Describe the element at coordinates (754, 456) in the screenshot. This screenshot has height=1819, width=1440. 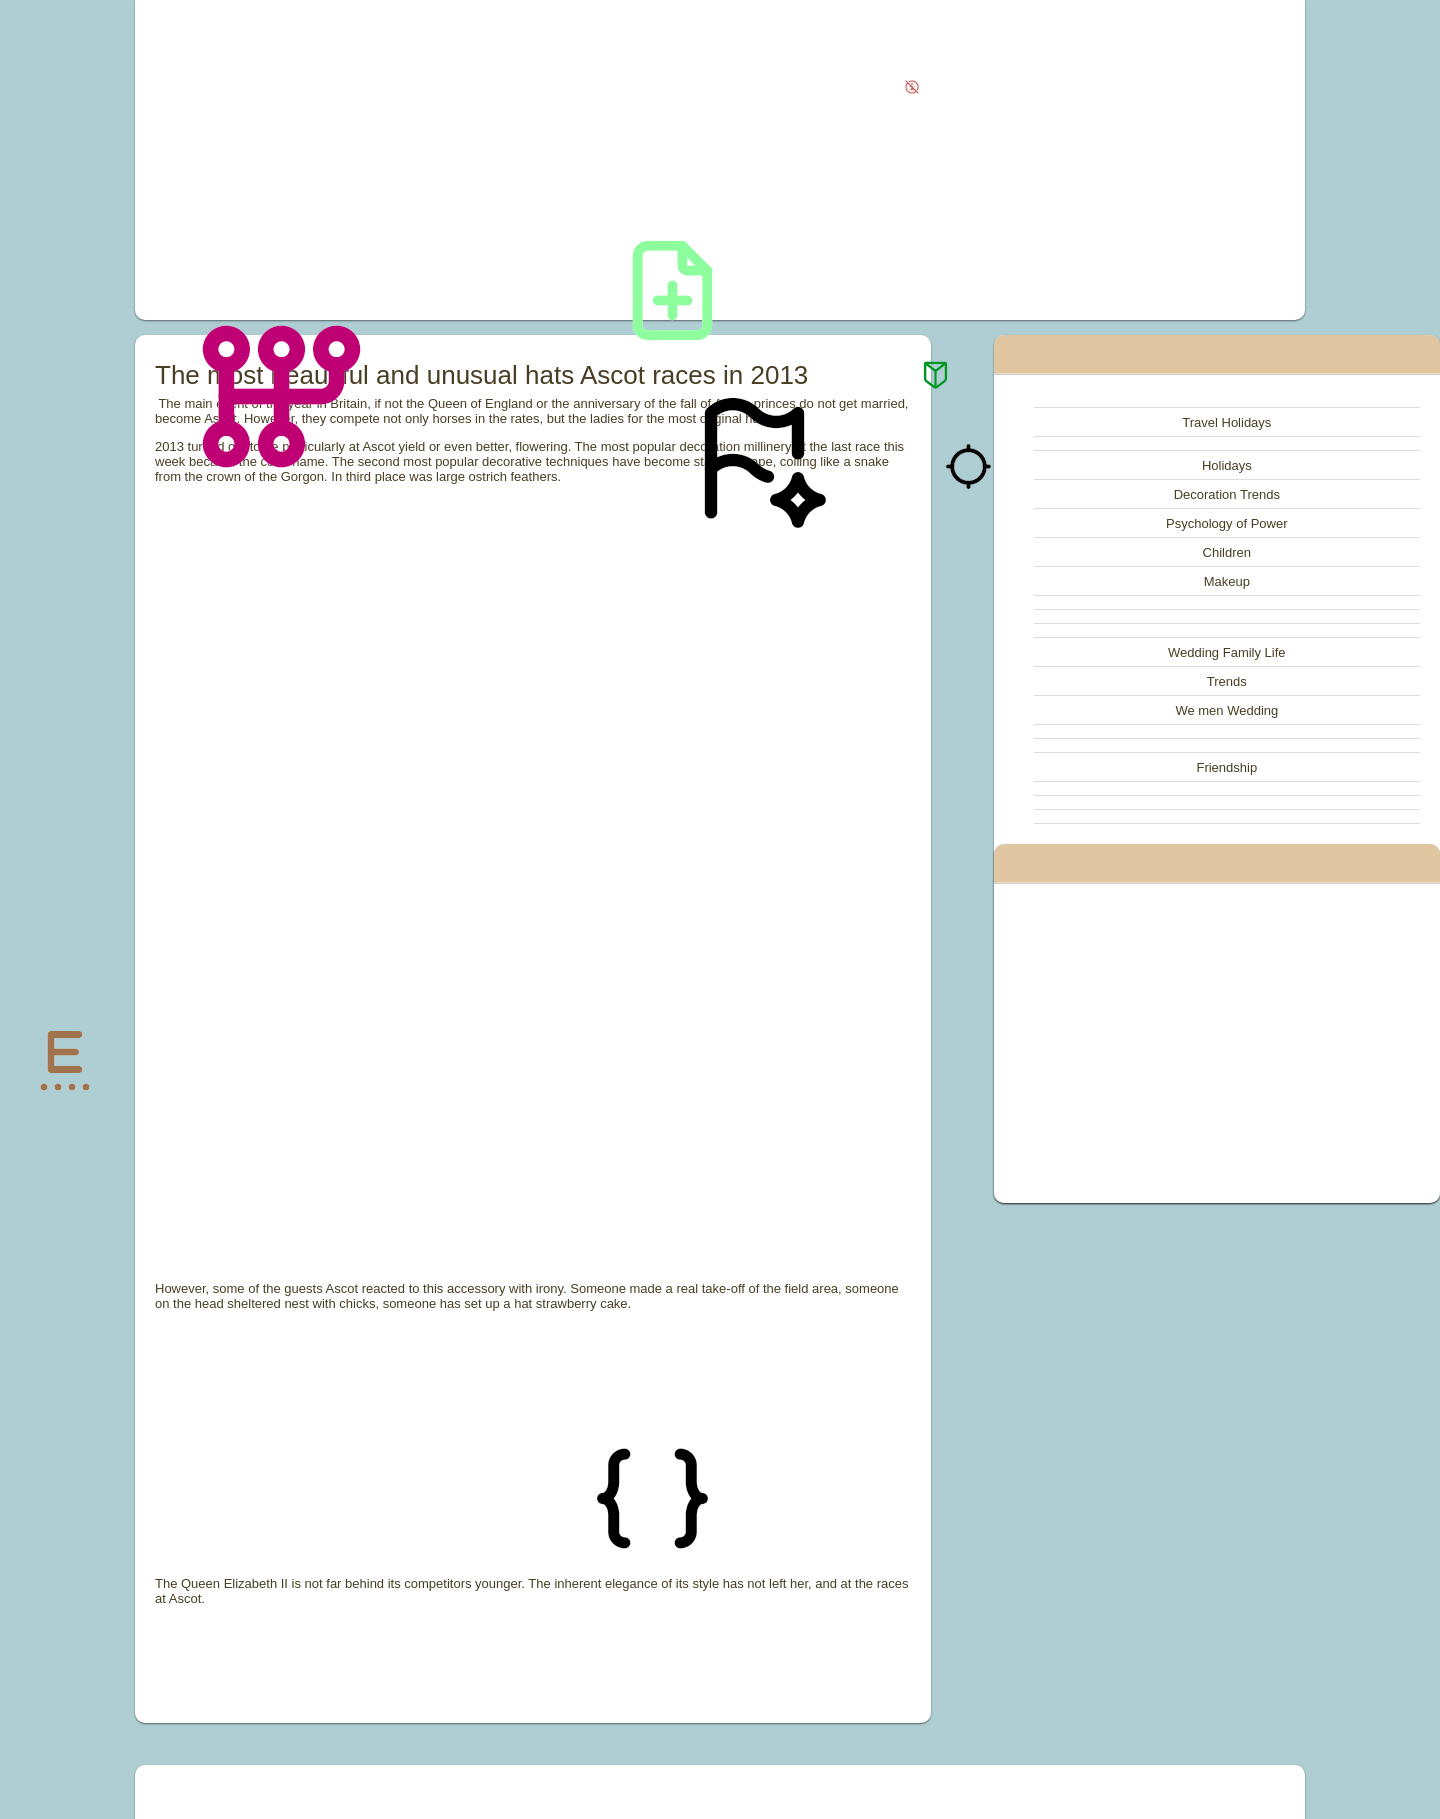
I see `flag content for AI review or processing` at that location.